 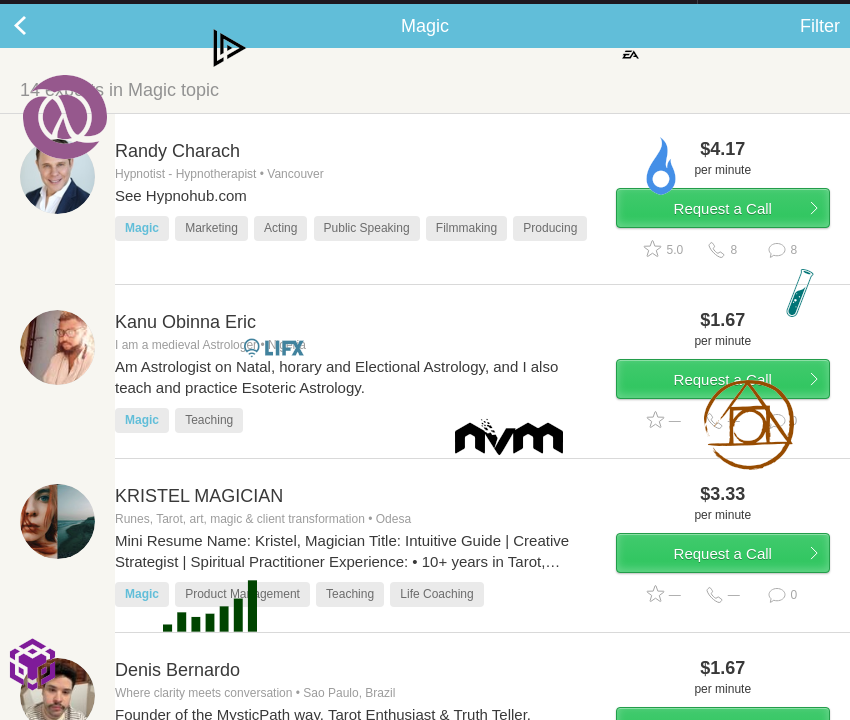 I want to click on view Social Blade analytics, so click(x=210, y=606).